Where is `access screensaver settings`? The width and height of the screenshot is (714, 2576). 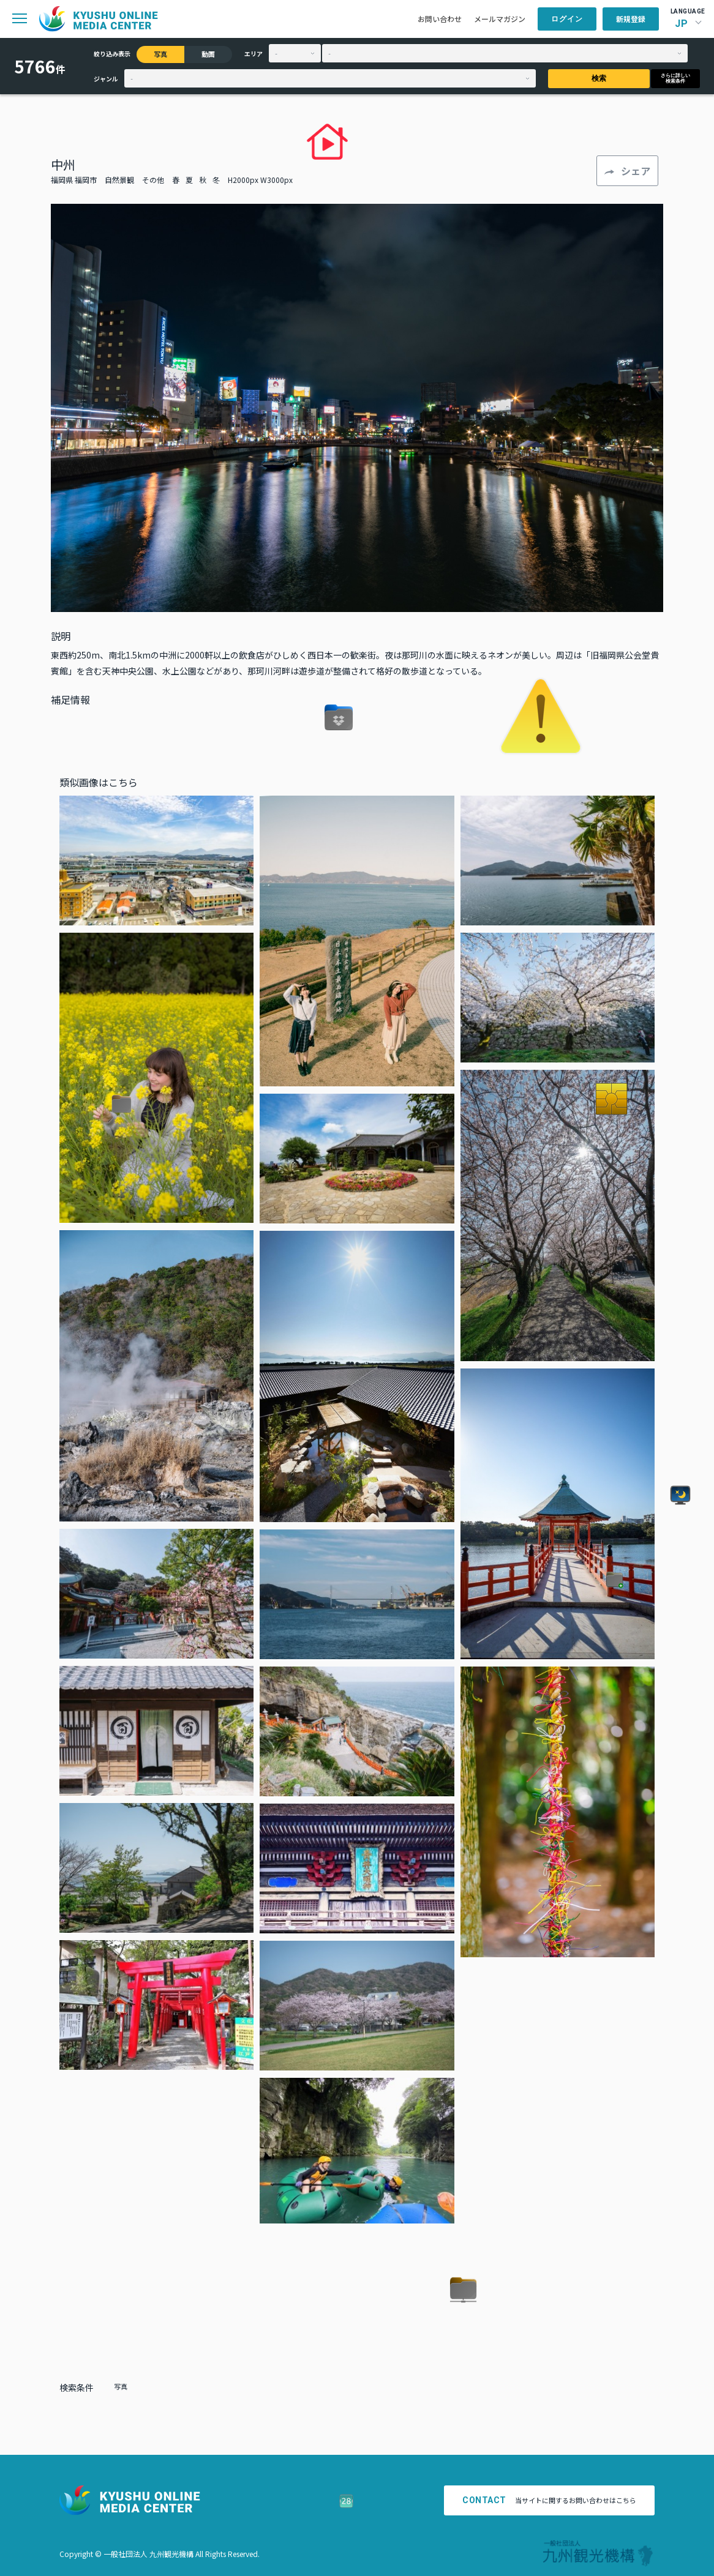
access screensaver settings is located at coordinates (680, 1495).